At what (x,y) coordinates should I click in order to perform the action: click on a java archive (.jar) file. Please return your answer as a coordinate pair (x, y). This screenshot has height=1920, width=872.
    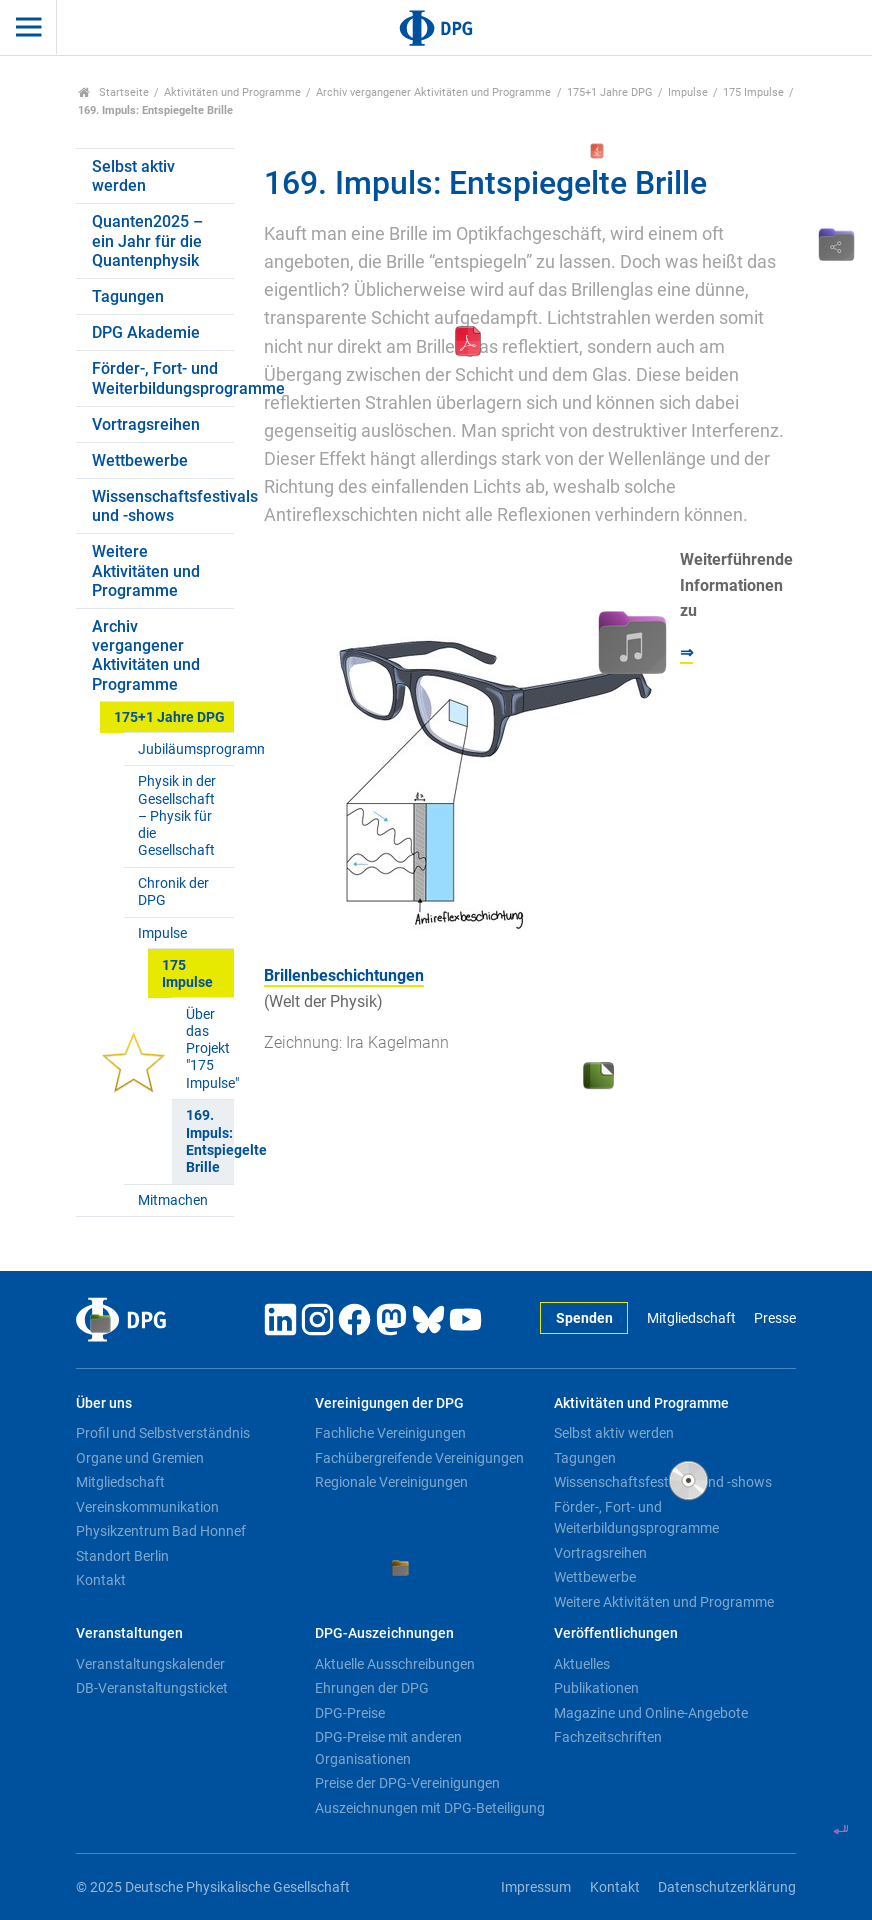
    Looking at the image, I should click on (597, 151).